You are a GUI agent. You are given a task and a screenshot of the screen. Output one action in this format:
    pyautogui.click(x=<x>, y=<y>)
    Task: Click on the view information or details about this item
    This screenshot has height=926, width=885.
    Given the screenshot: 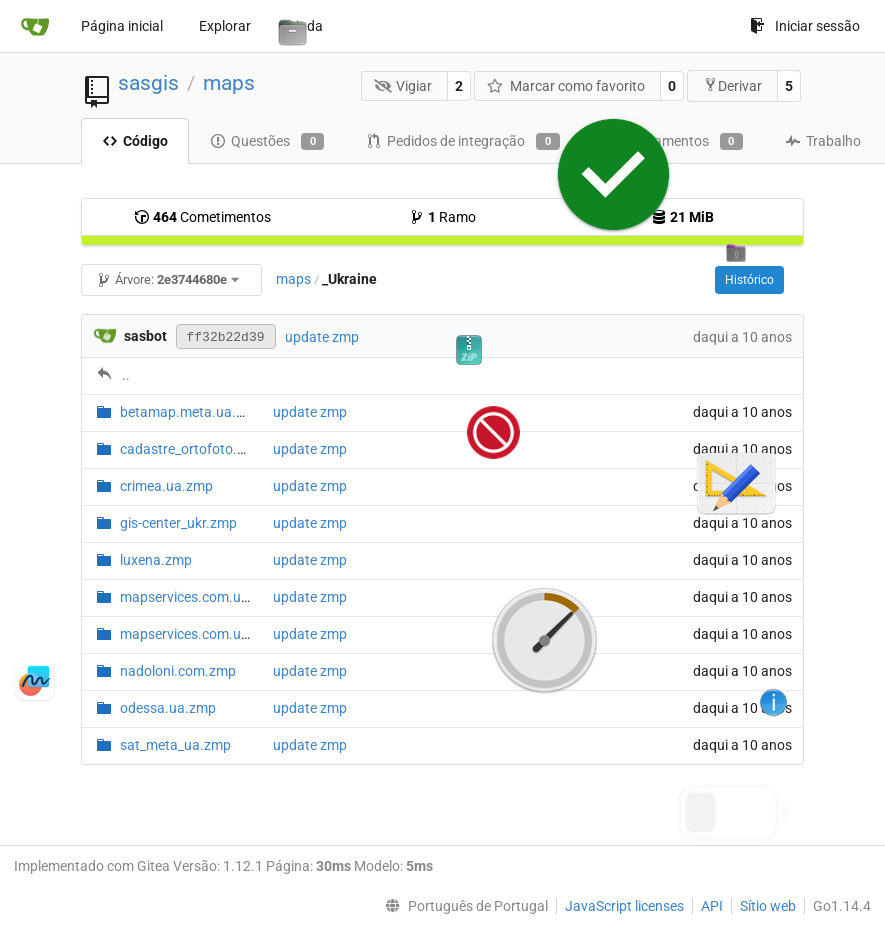 What is the action you would take?
    pyautogui.click(x=773, y=702)
    